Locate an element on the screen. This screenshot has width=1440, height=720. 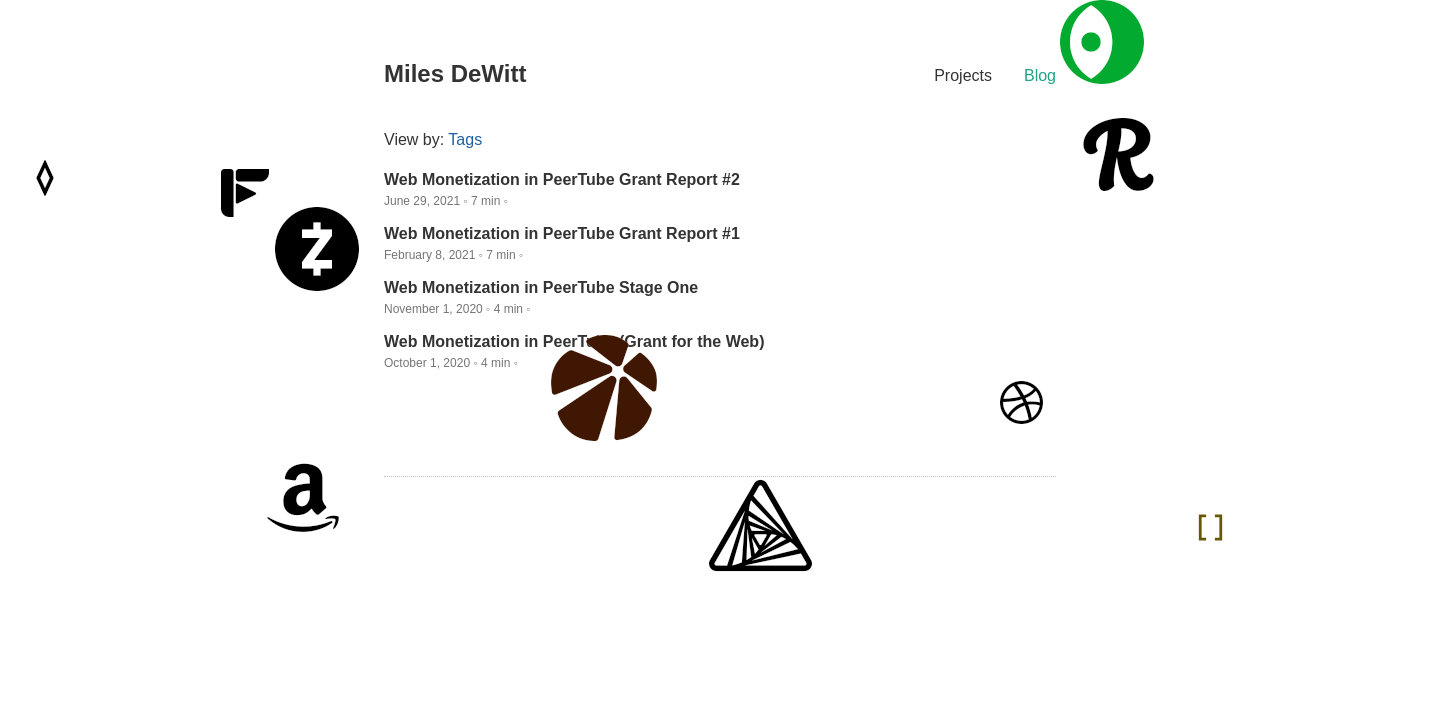
open the Amazon app is located at coordinates (303, 496).